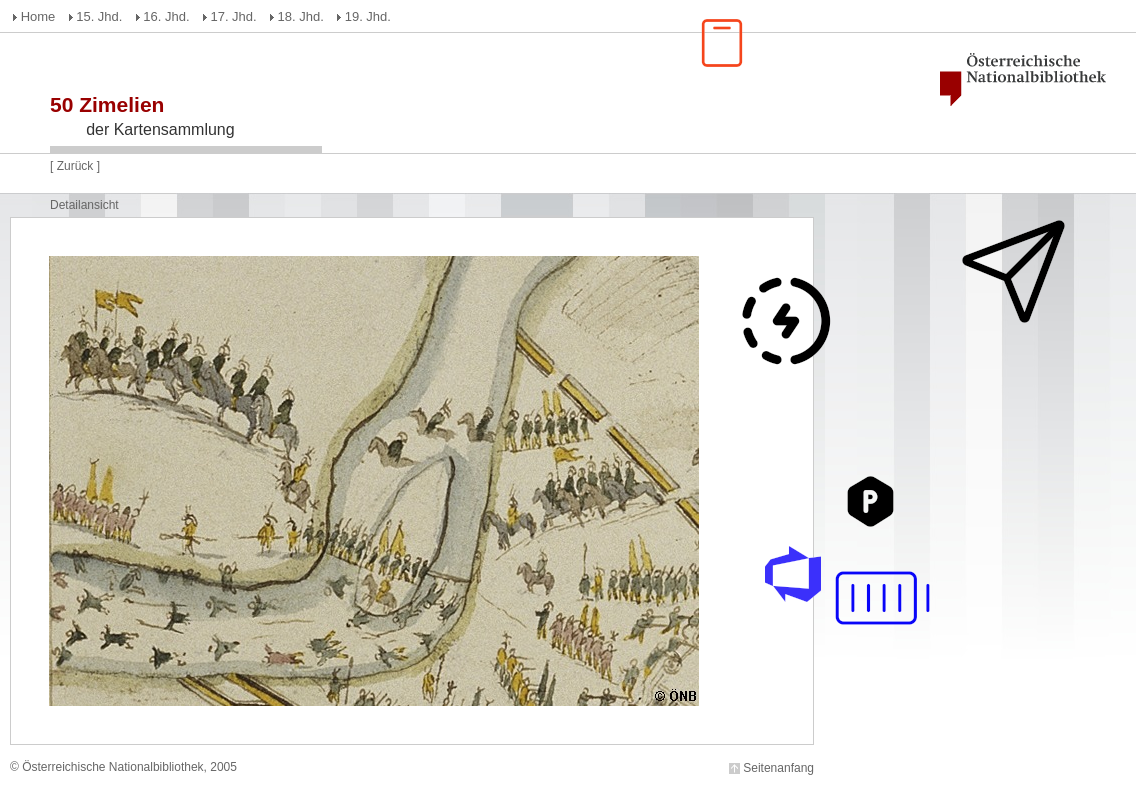 Image resolution: width=1136 pixels, height=788 pixels. Describe the element at coordinates (793, 574) in the screenshot. I see `open azure devops integration` at that location.